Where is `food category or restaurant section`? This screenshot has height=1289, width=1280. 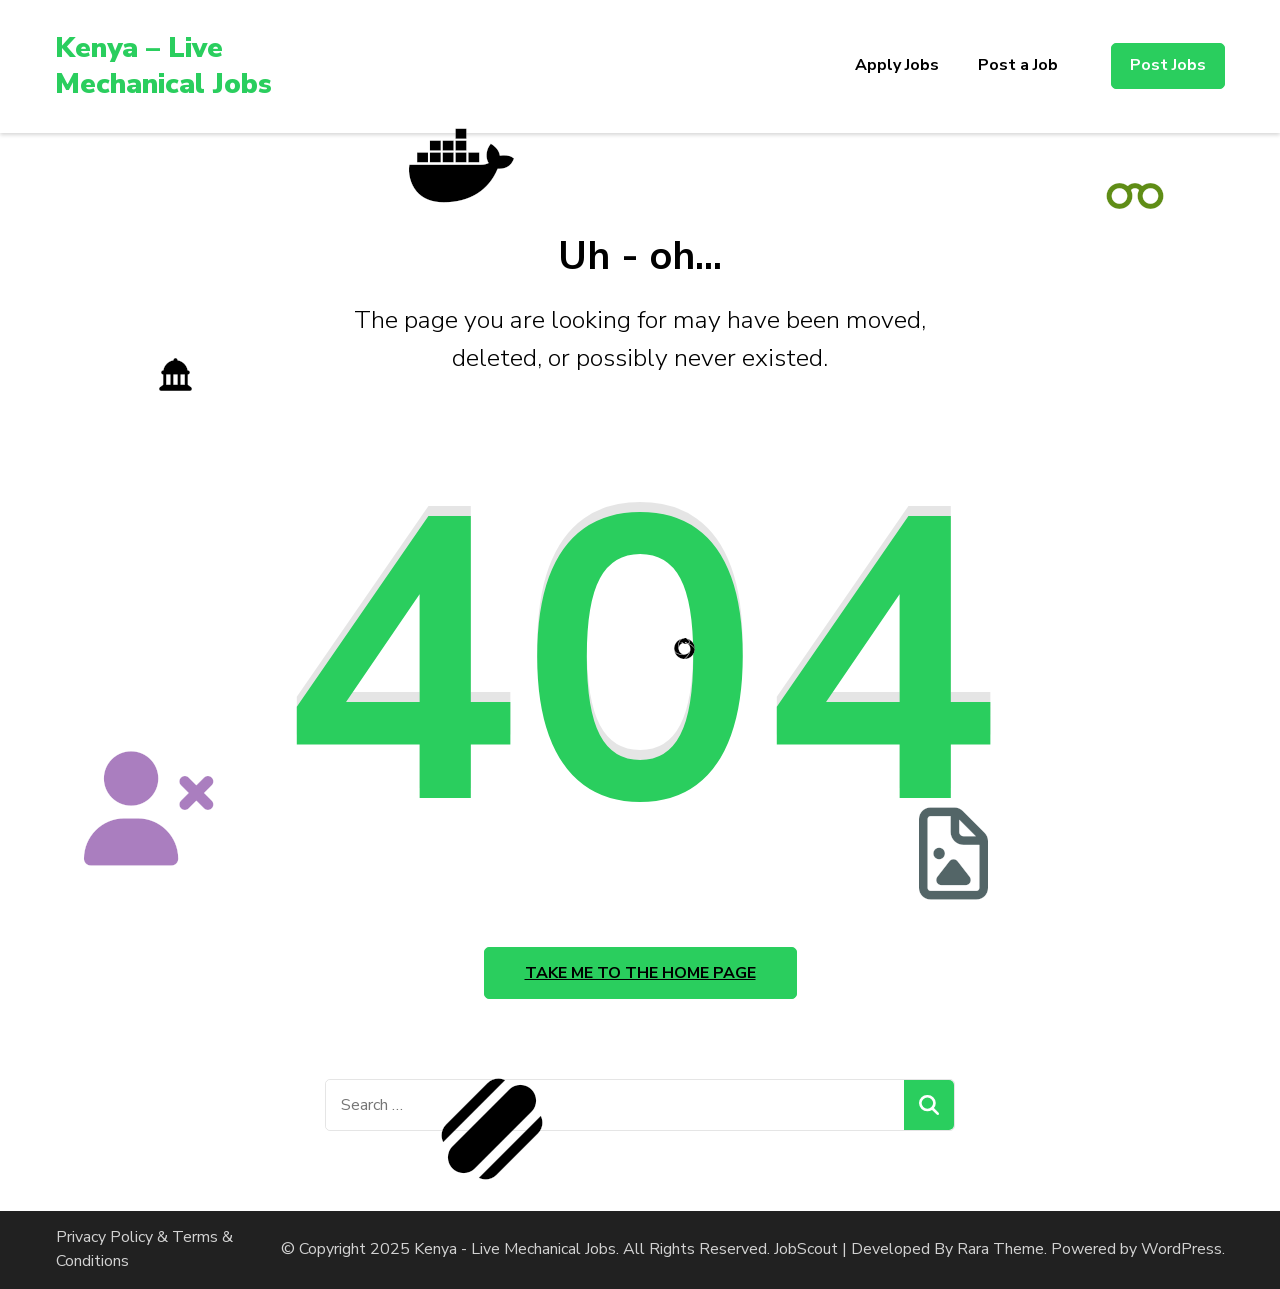 food category or restaurant section is located at coordinates (492, 1129).